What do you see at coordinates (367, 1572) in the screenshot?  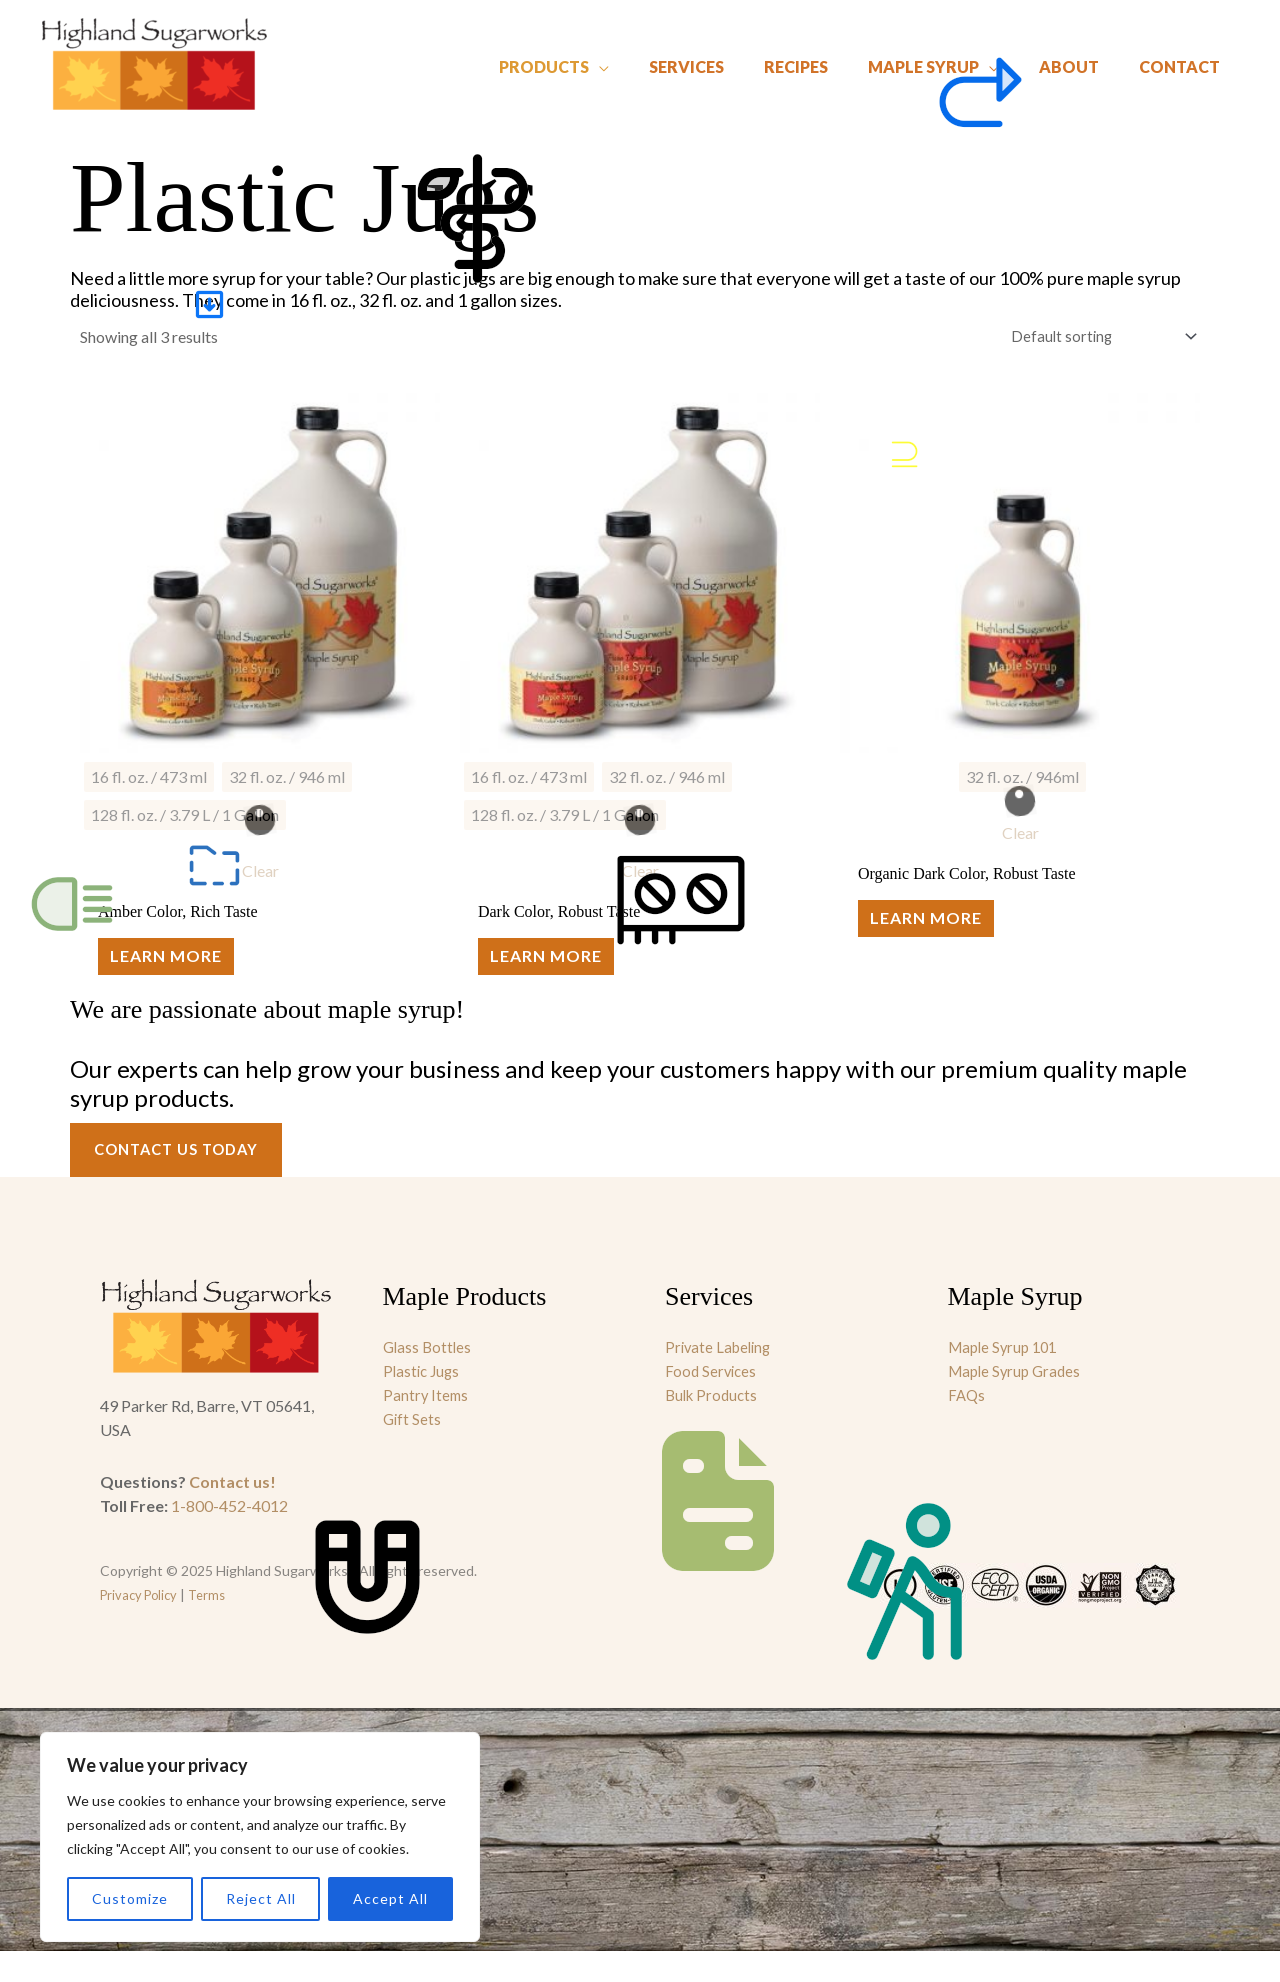 I see `activate magnetic selection or snapping tool` at bounding box center [367, 1572].